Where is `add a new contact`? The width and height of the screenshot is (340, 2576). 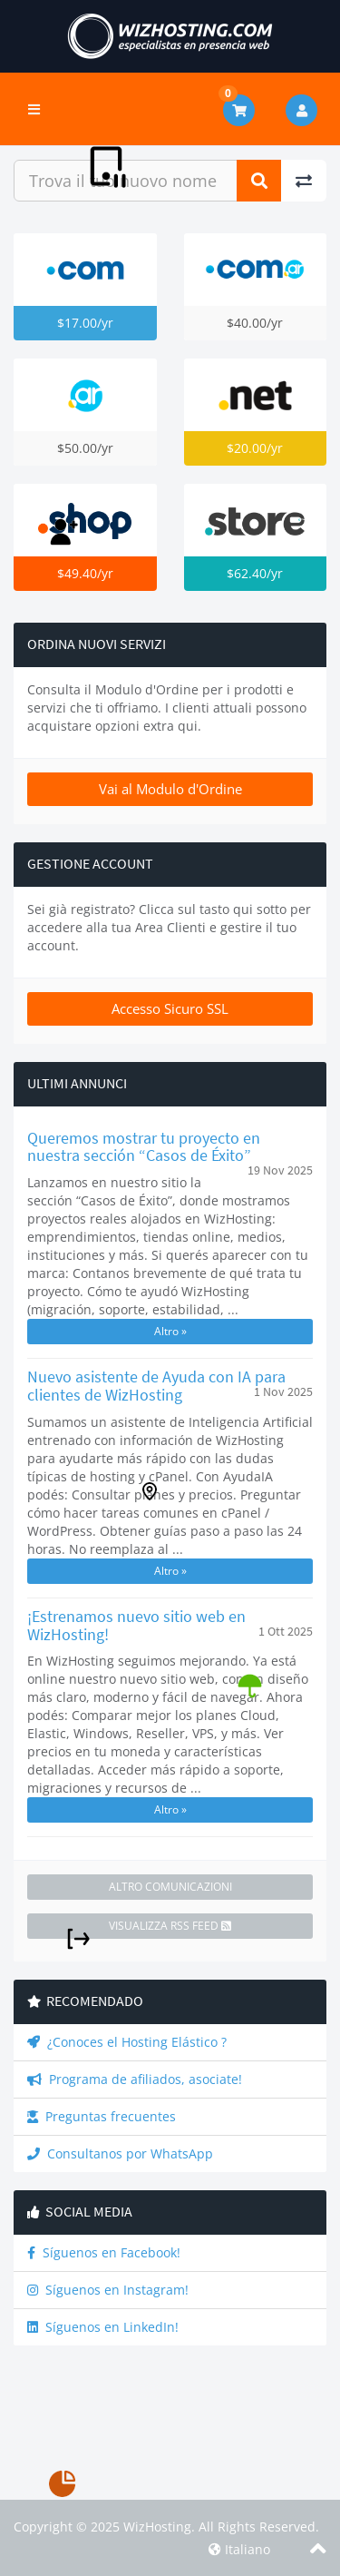 add a new contact is located at coordinates (63, 532).